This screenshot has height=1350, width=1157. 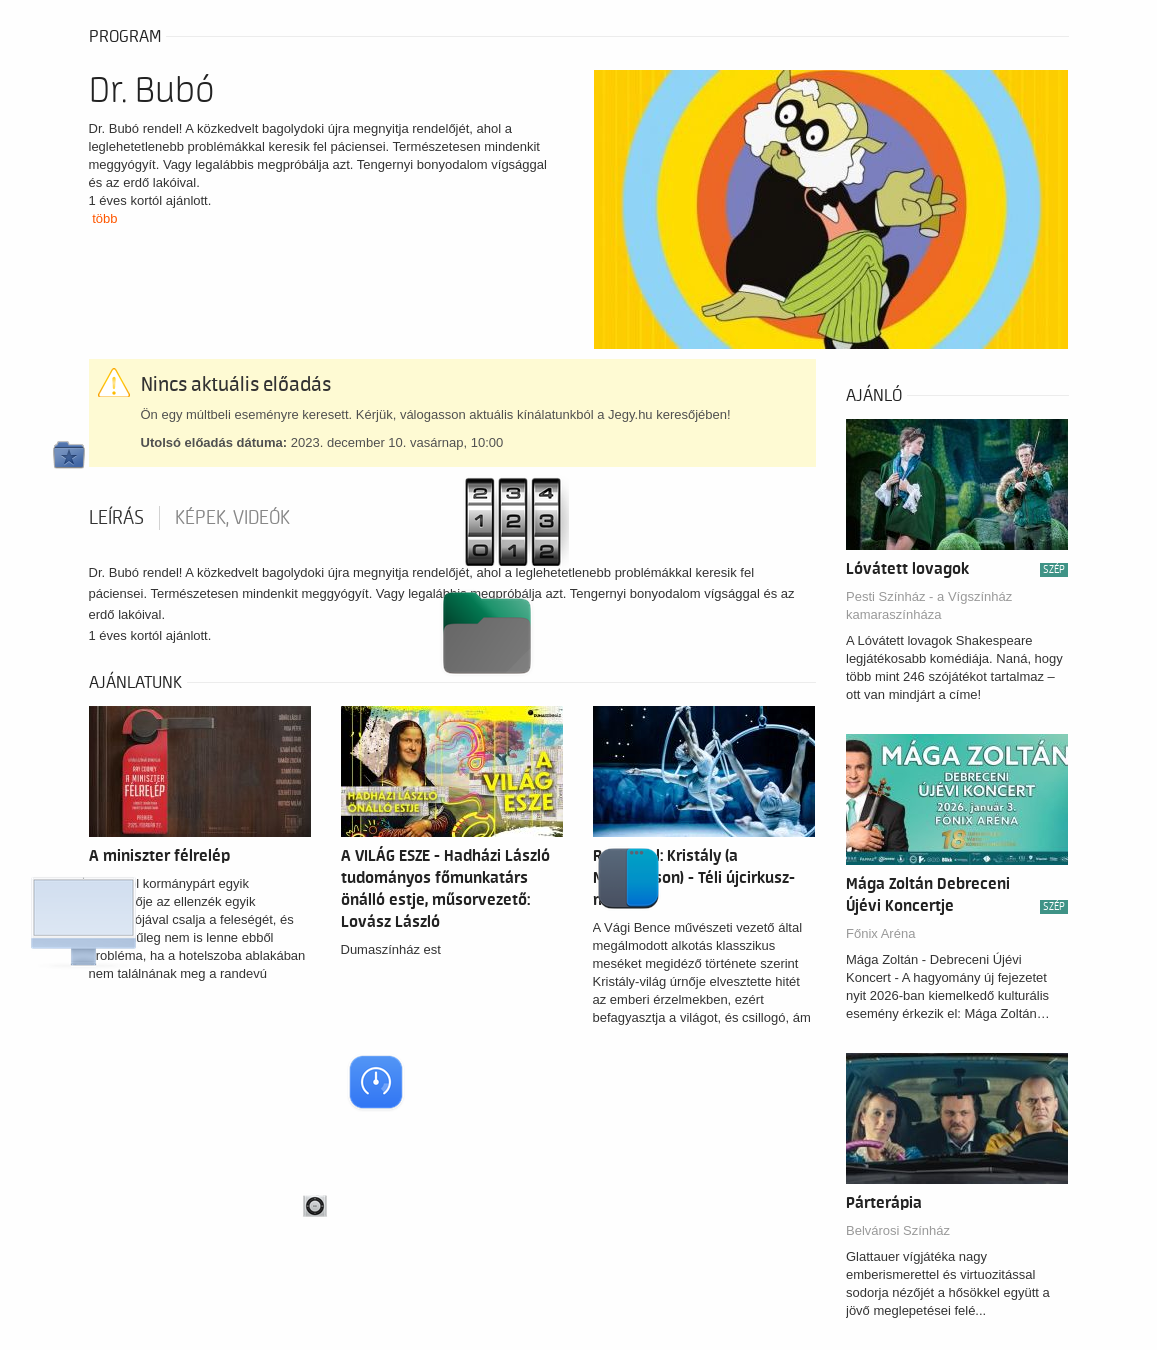 I want to click on indicates a blue iMac device in your system, so click(x=83, y=919).